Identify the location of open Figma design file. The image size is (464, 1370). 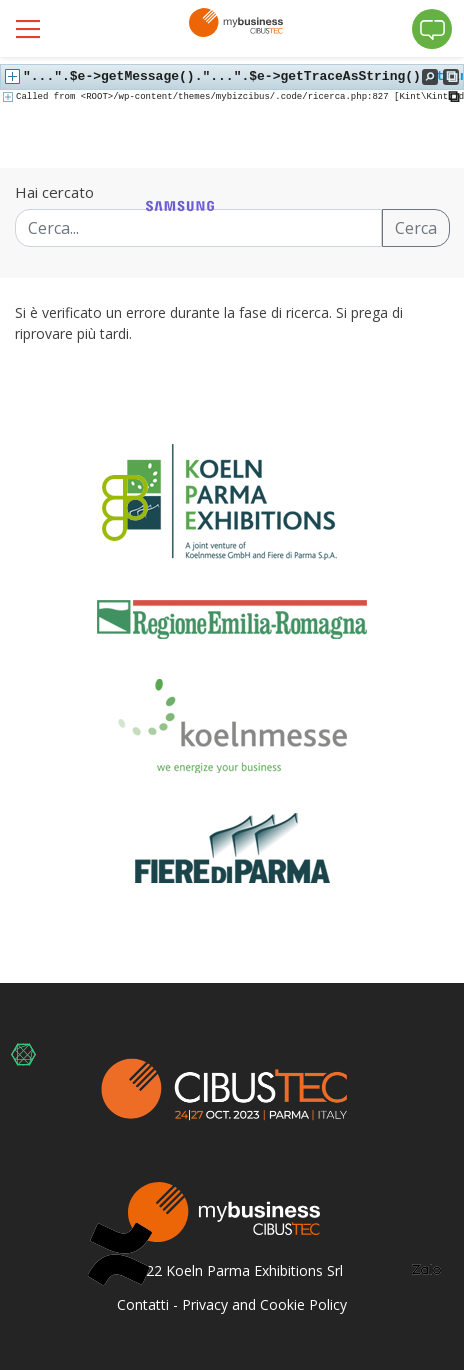
(125, 508).